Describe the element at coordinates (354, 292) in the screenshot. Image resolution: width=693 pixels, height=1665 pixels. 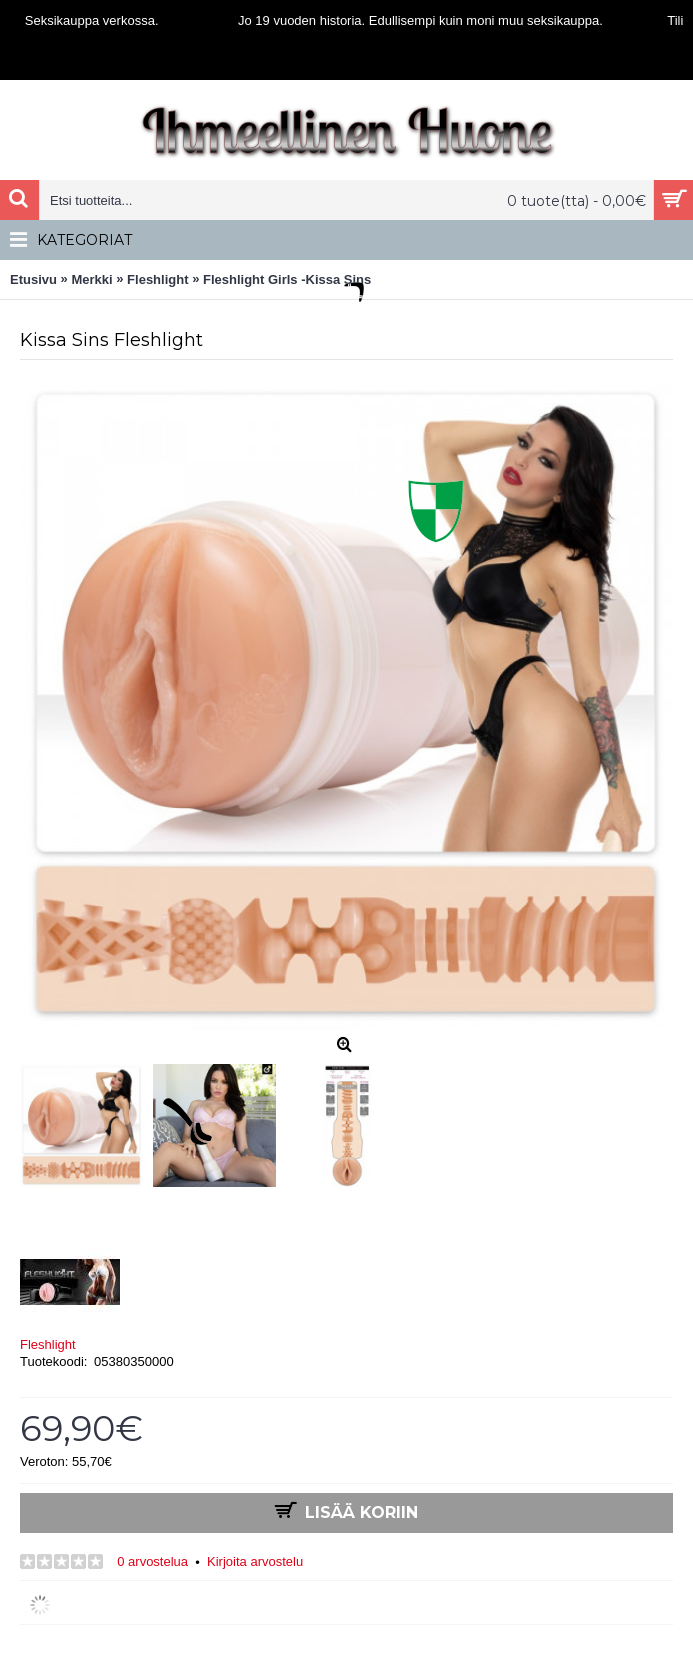
I see `boomerang weapon or tool in a game inventory` at that location.